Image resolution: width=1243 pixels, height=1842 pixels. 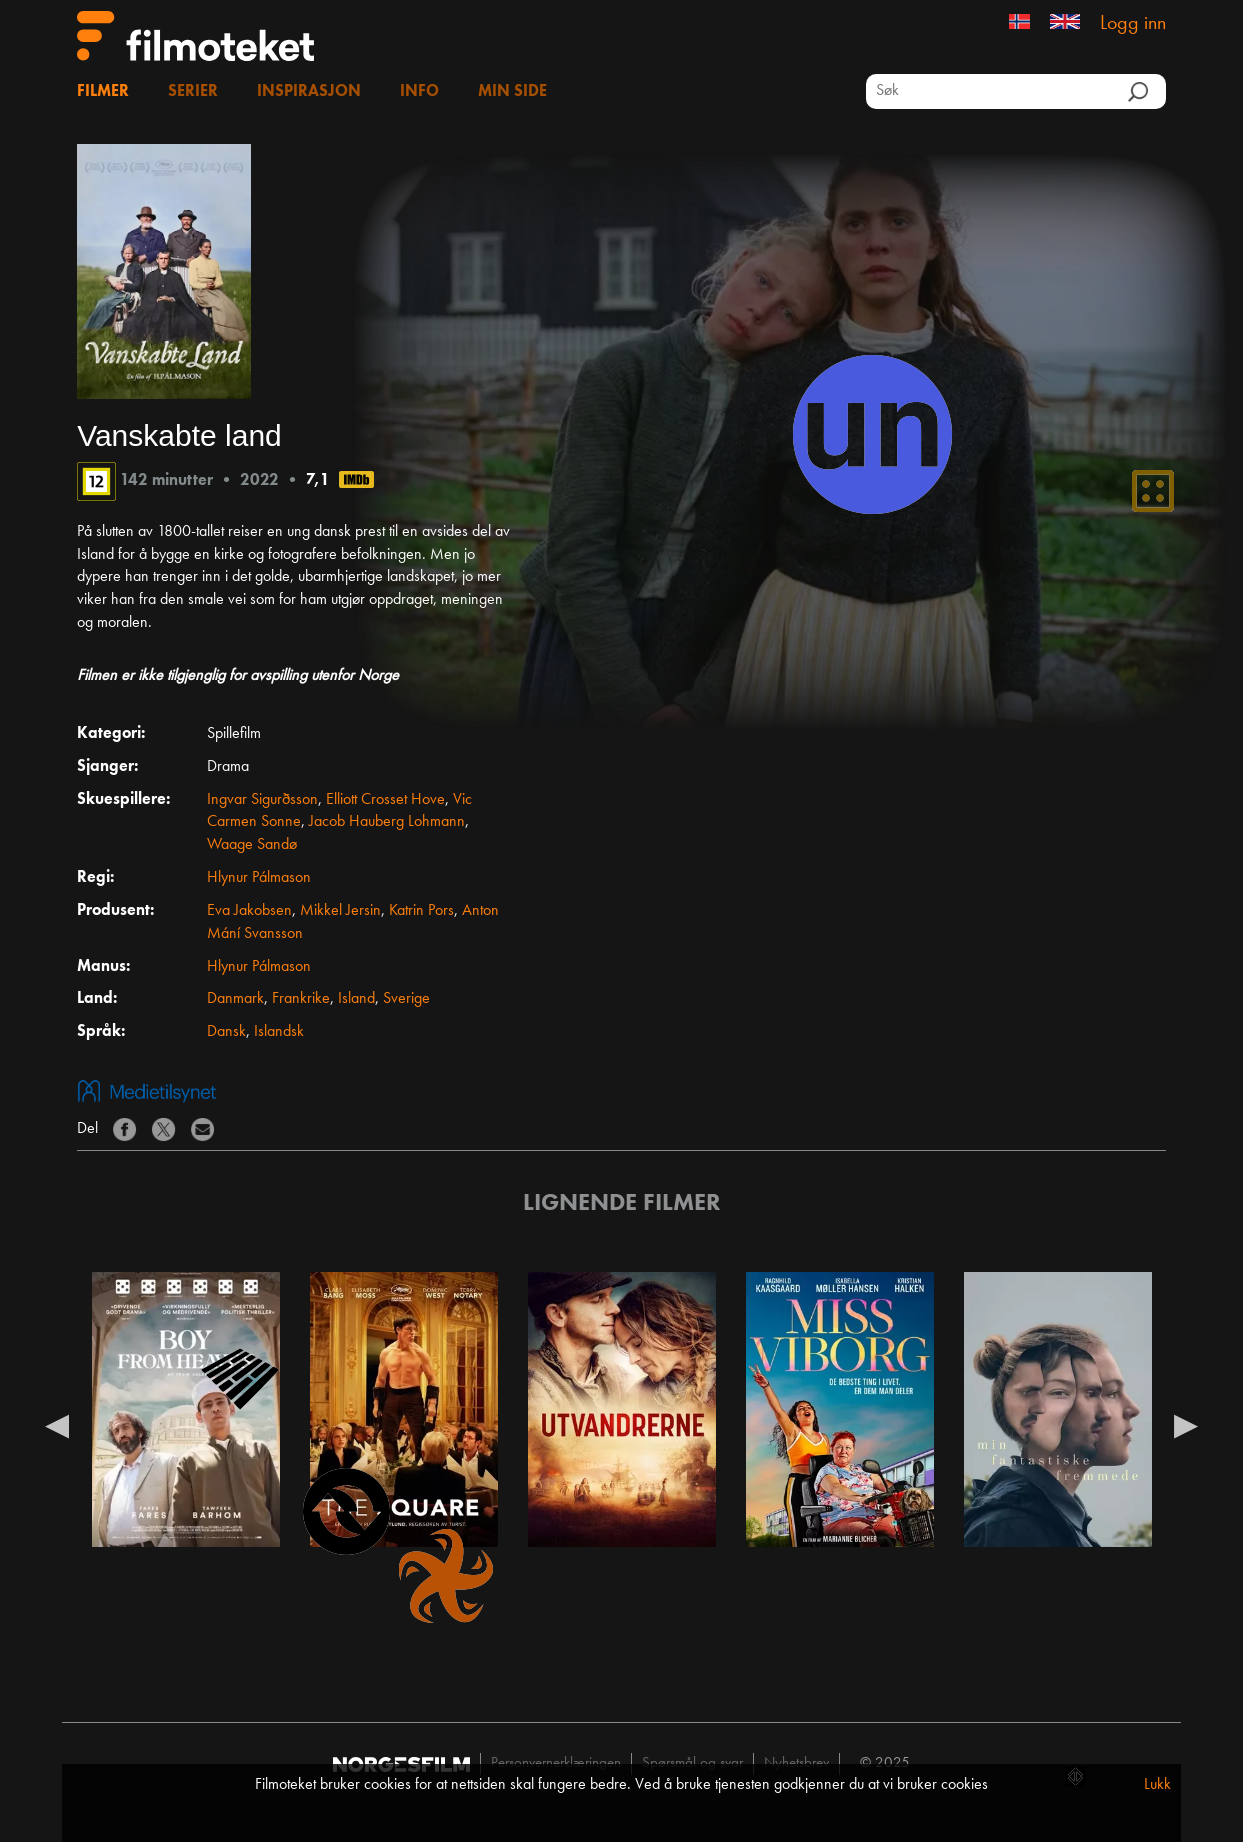 What do you see at coordinates (446, 1576) in the screenshot?
I see `visit turbosquid 3d model marketplace` at bounding box center [446, 1576].